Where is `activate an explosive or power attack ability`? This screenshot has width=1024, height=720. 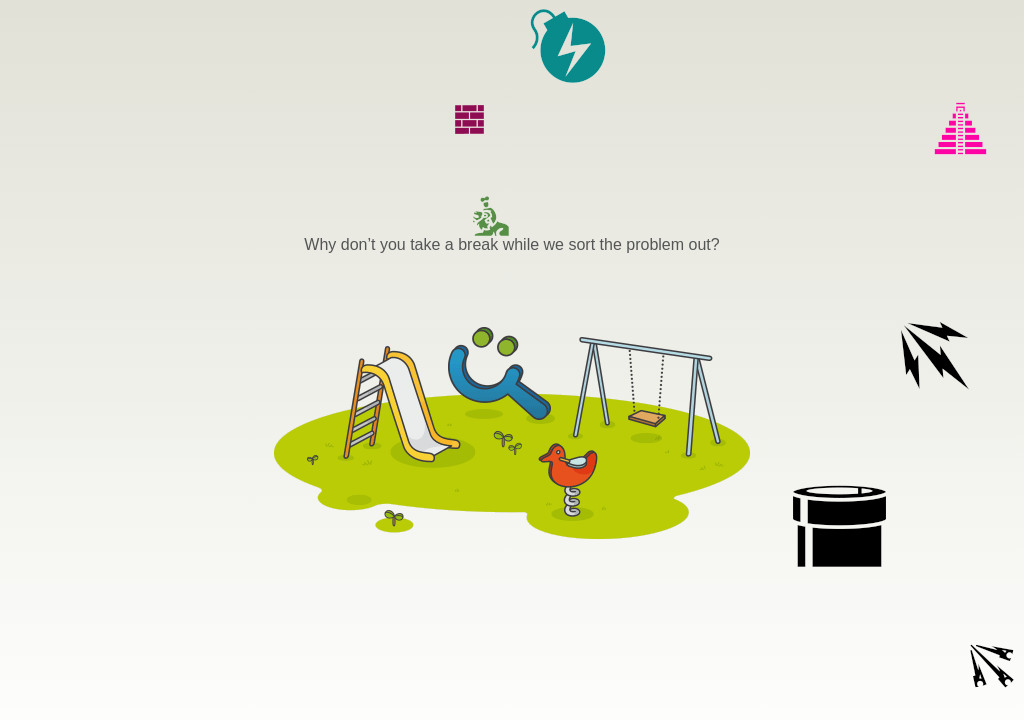
activate an explosive or power attack ability is located at coordinates (568, 46).